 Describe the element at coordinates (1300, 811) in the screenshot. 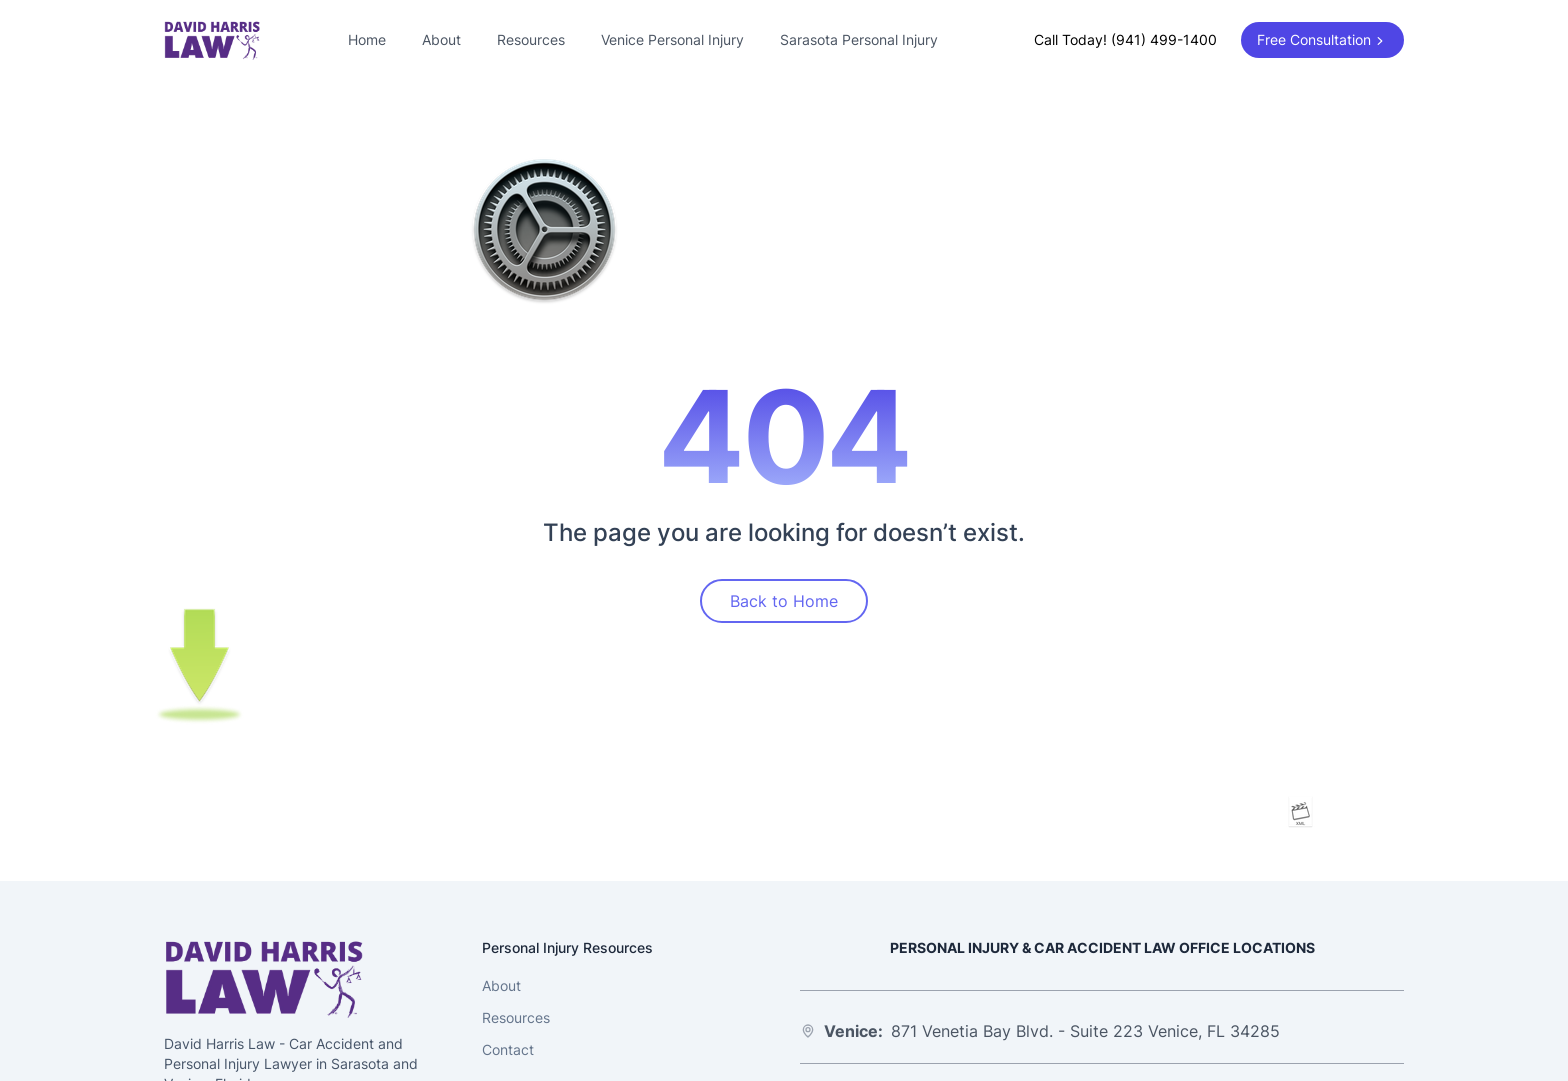

I see `xml file associated with iMovie project` at that location.